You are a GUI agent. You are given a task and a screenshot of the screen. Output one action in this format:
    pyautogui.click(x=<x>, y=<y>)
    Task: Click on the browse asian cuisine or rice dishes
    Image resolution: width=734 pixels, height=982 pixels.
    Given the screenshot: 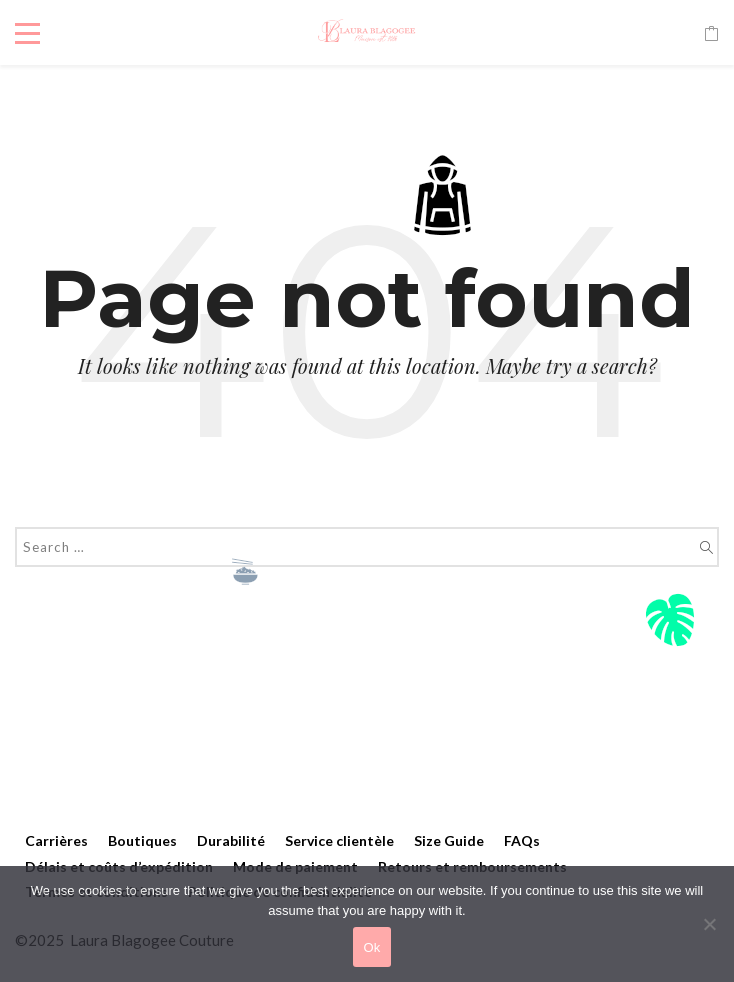 What is the action you would take?
    pyautogui.click(x=245, y=571)
    